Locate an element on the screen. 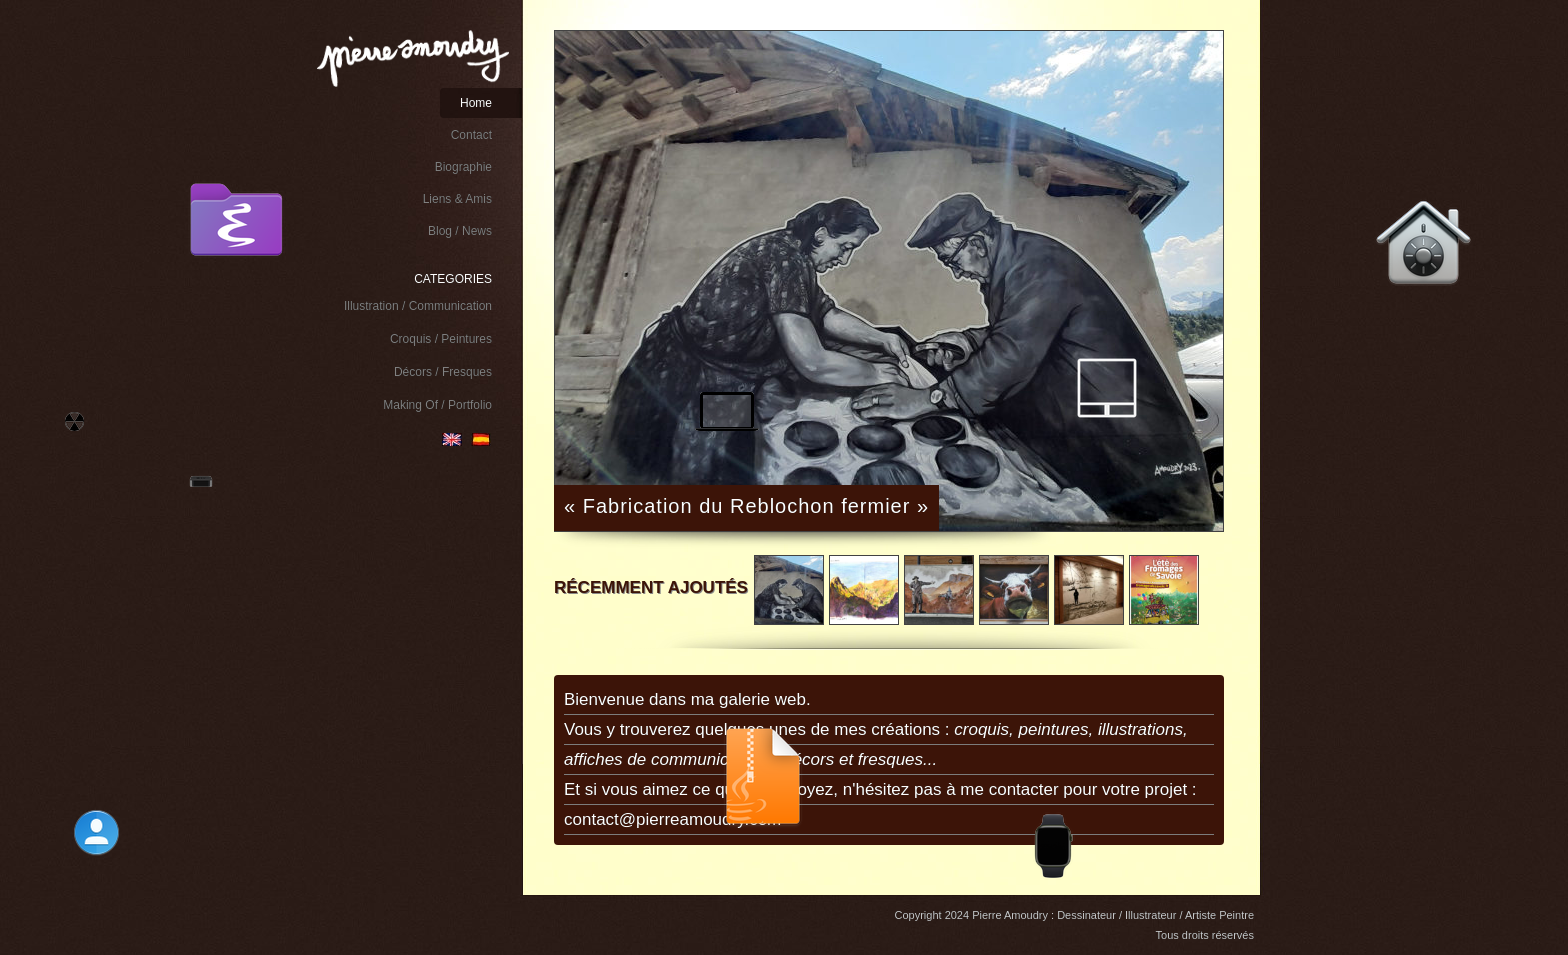  apple watch series 7 device icon is located at coordinates (1053, 846).